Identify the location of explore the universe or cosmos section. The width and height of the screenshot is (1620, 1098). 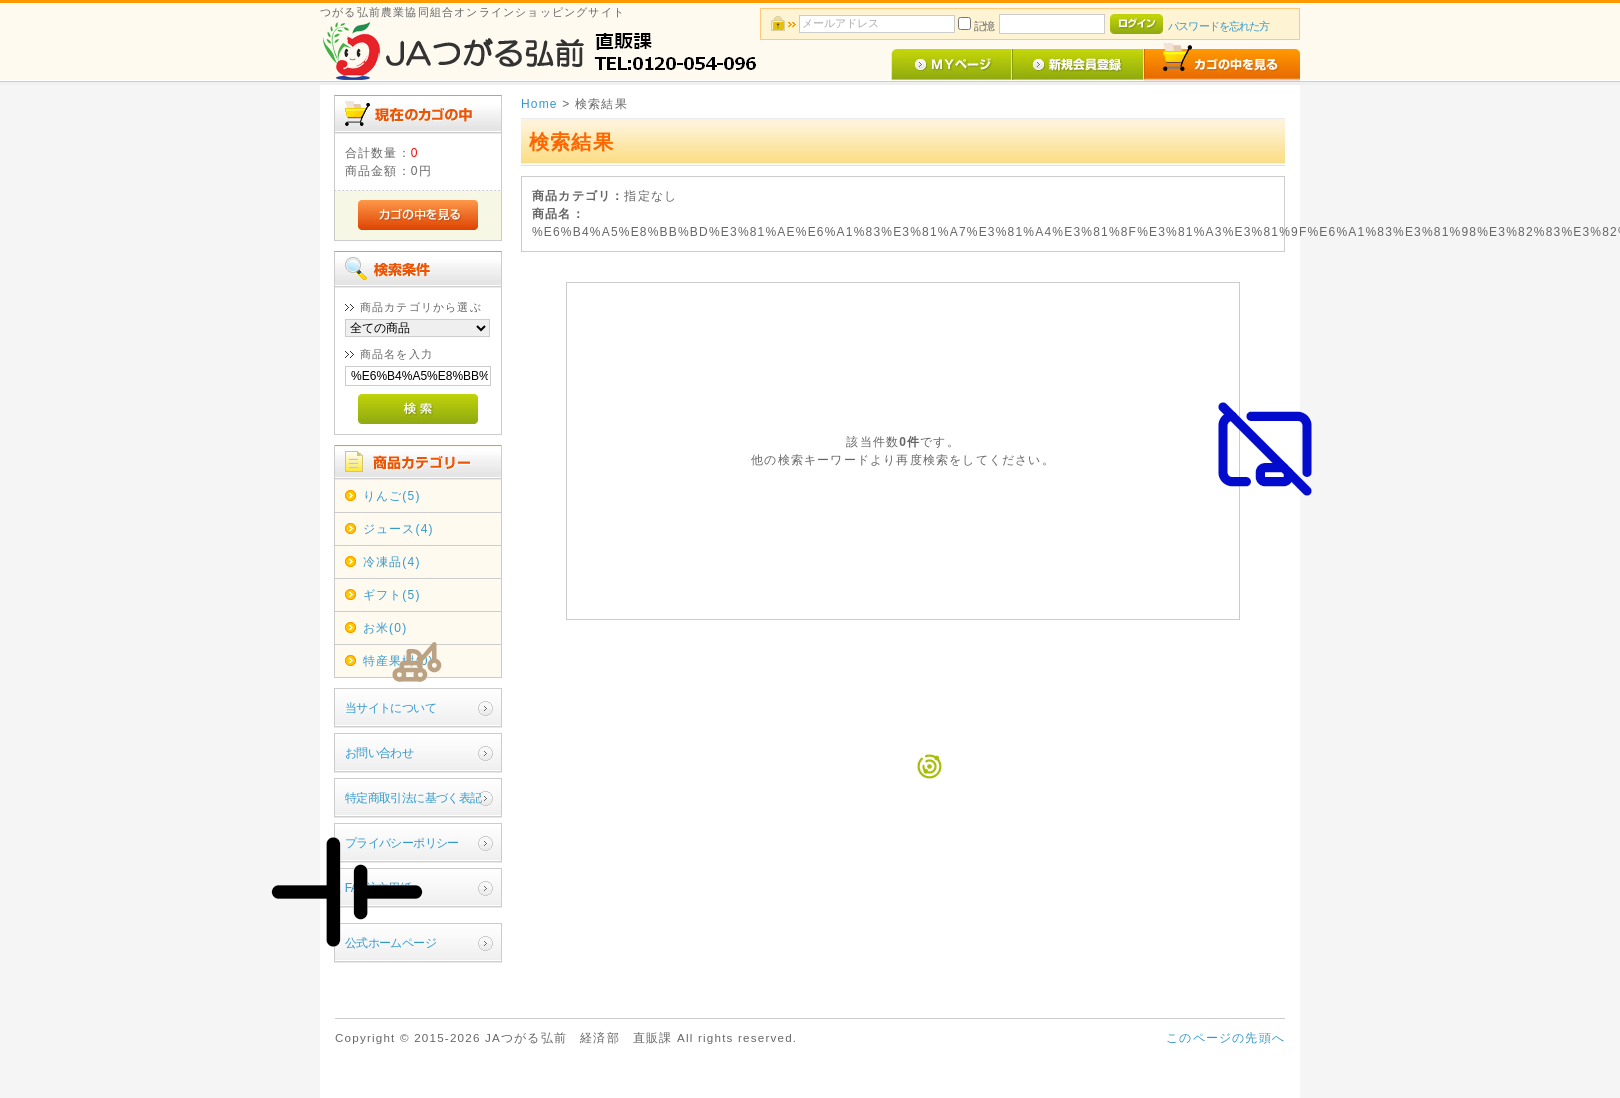
(929, 766).